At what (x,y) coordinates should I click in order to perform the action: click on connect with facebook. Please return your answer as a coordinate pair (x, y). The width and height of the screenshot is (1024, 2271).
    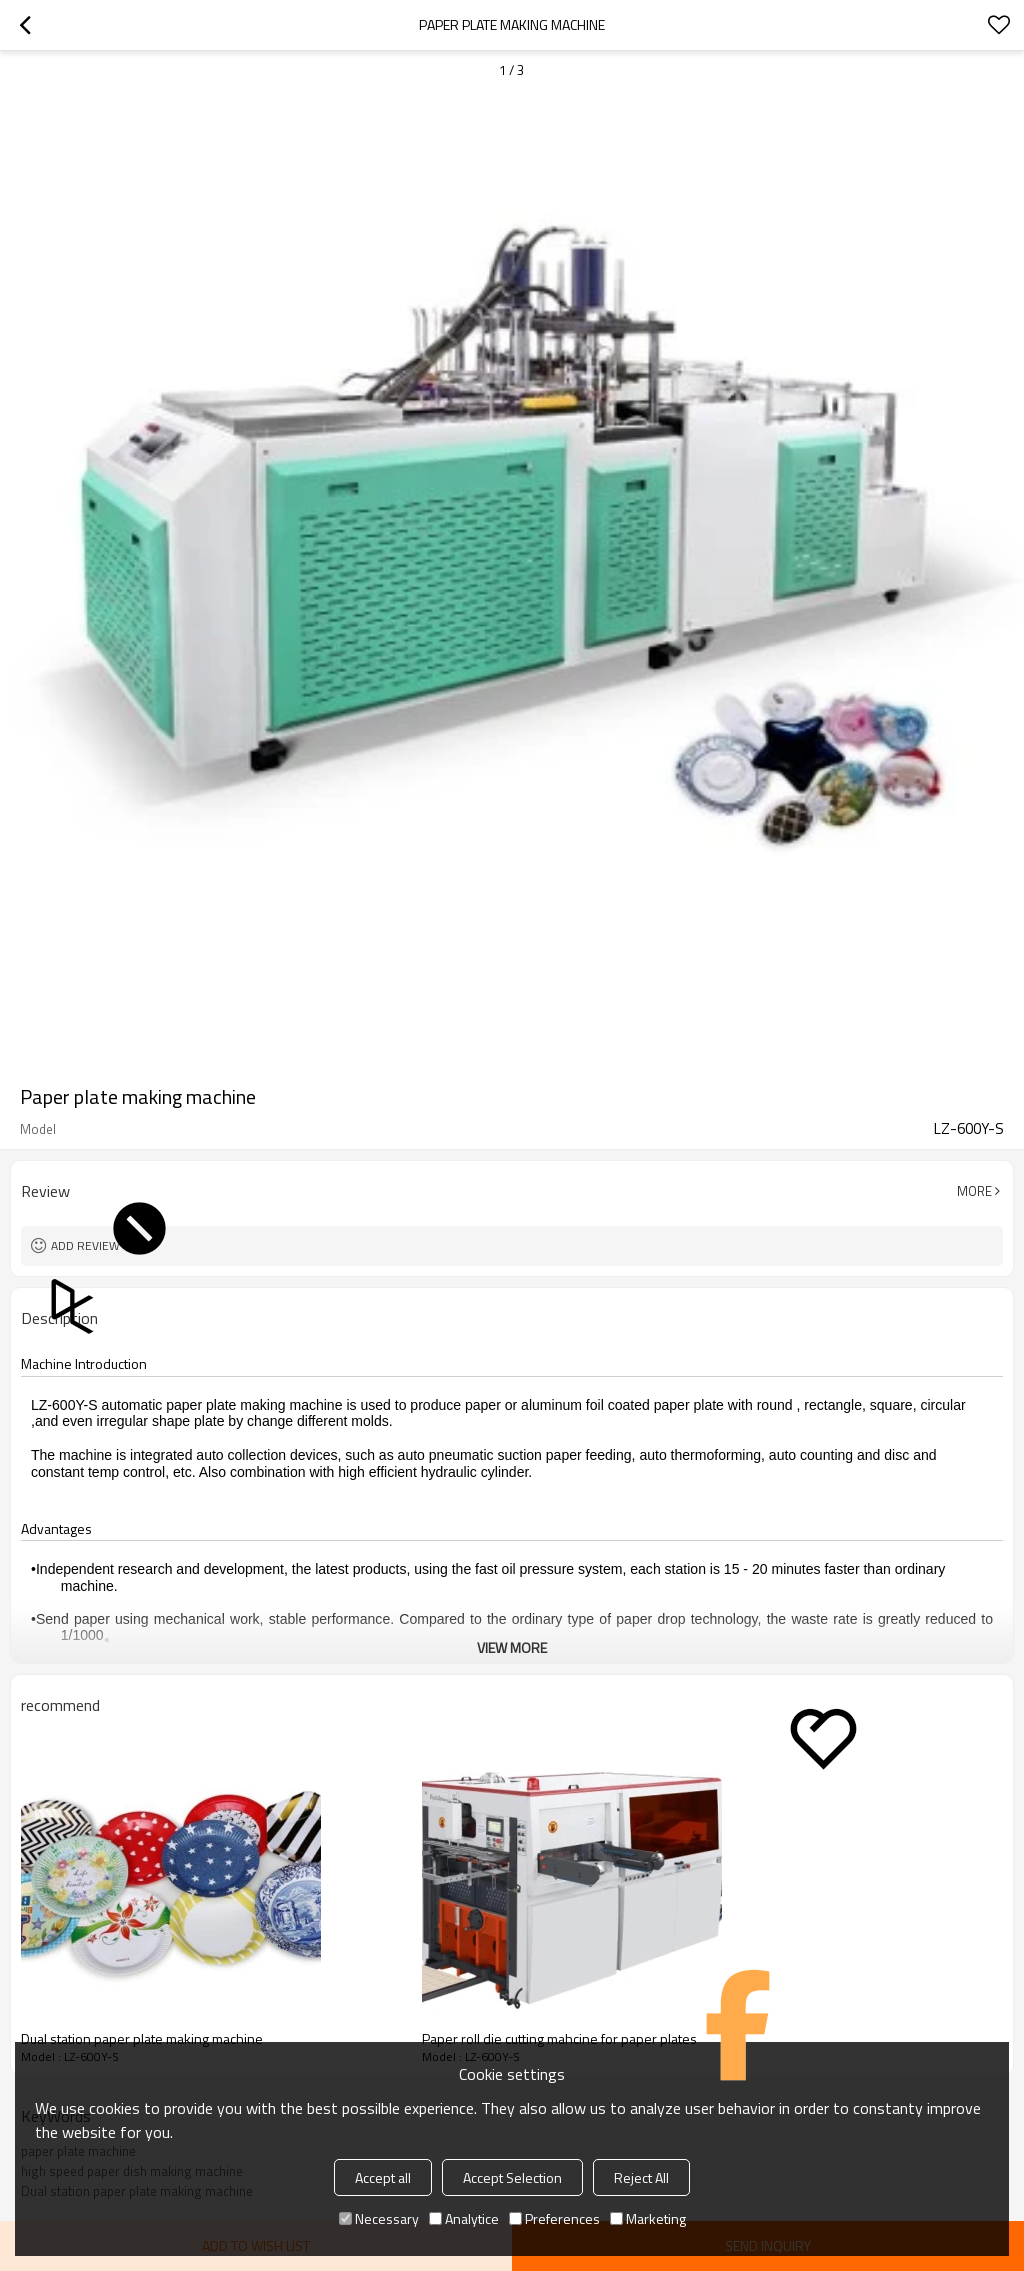
    Looking at the image, I should click on (738, 2025).